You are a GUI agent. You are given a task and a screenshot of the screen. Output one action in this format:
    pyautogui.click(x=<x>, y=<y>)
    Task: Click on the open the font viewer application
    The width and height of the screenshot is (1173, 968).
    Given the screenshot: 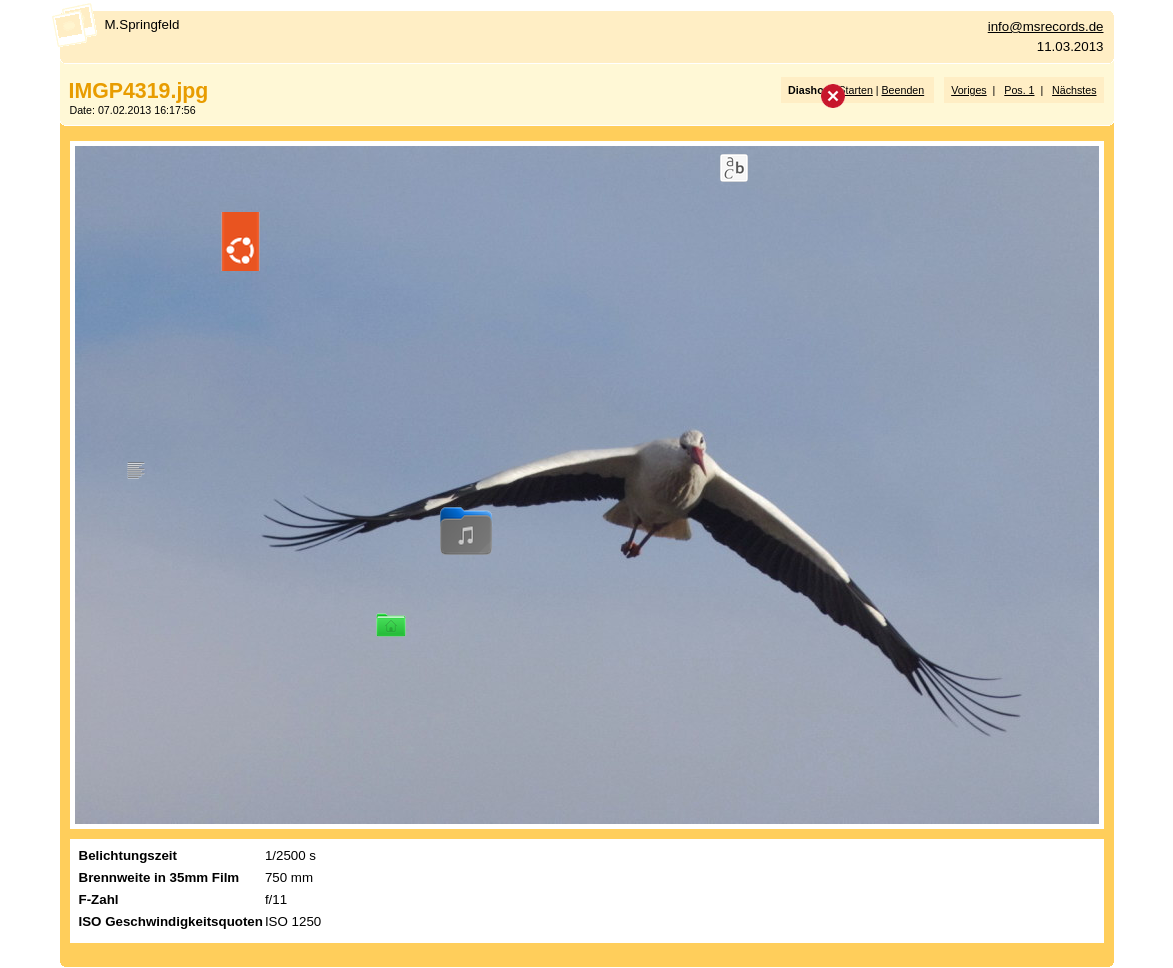 What is the action you would take?
    pyautogui.click(x=734, y=168)
    